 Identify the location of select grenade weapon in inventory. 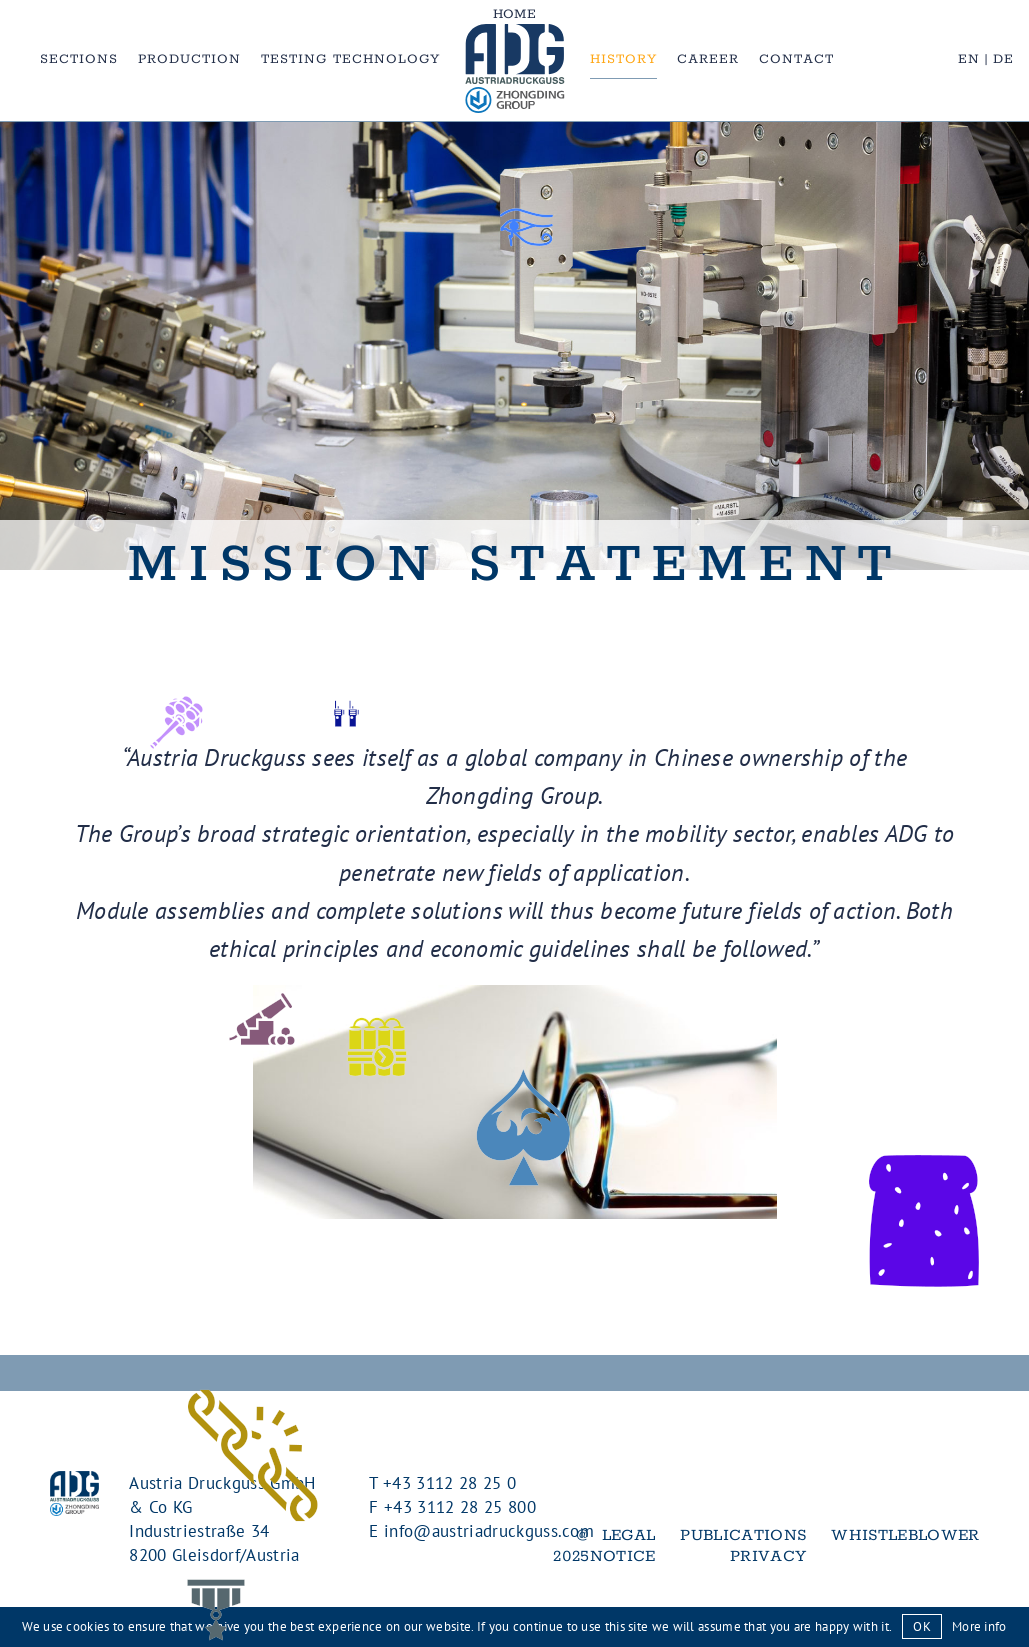
(176, 722).